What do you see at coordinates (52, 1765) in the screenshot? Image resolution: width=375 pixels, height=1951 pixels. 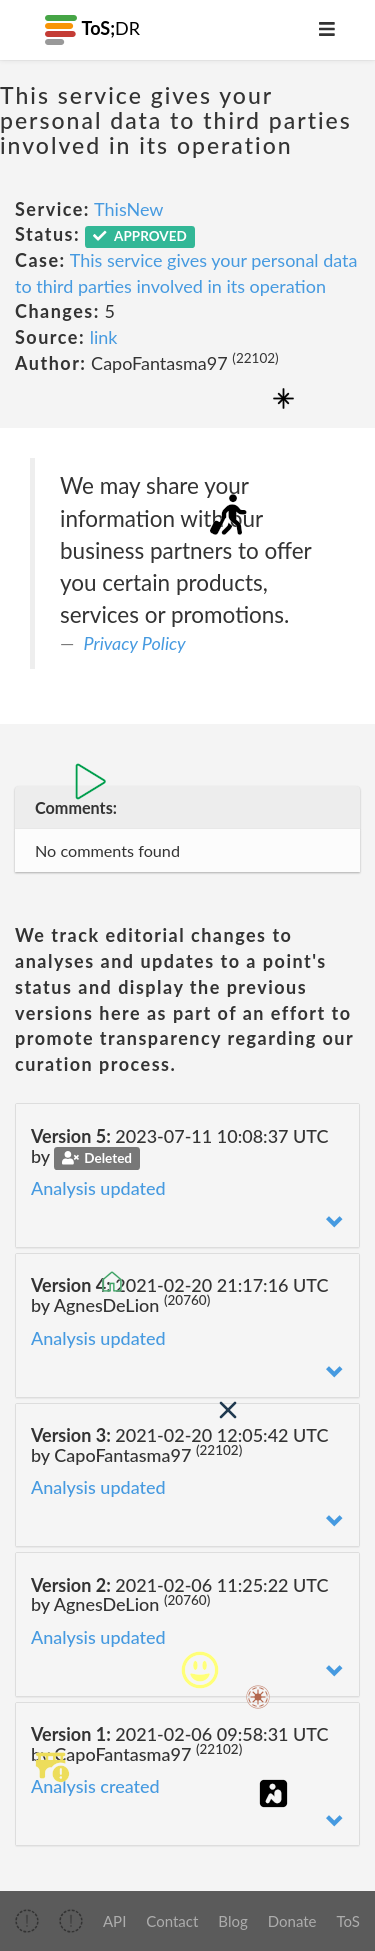 I see `bridge alert or infrastructure warning` at bounding box center [52, 1765].